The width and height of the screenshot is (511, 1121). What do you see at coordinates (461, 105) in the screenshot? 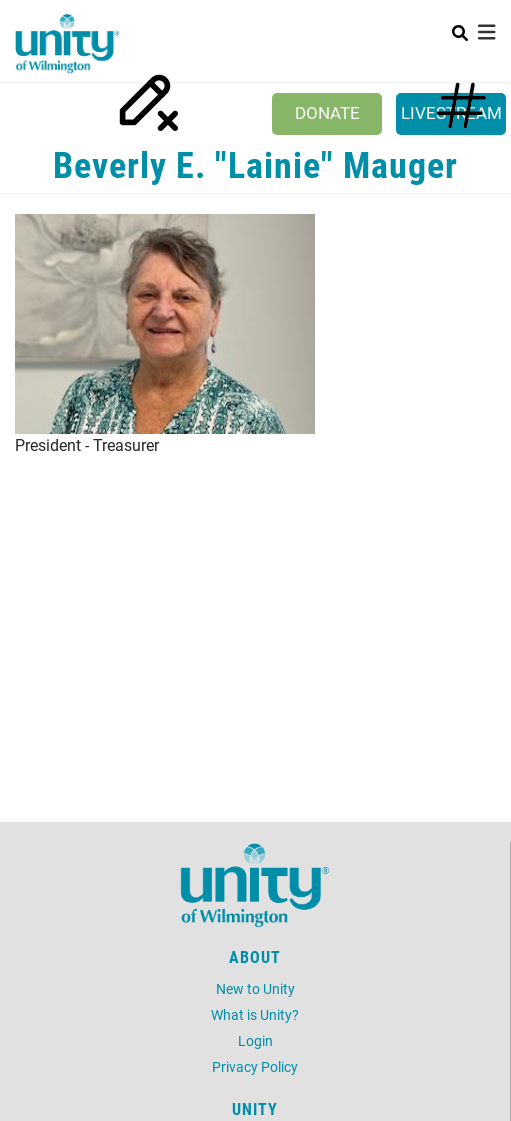
I see `view or add hashtags` at bounding box center [461, 105].